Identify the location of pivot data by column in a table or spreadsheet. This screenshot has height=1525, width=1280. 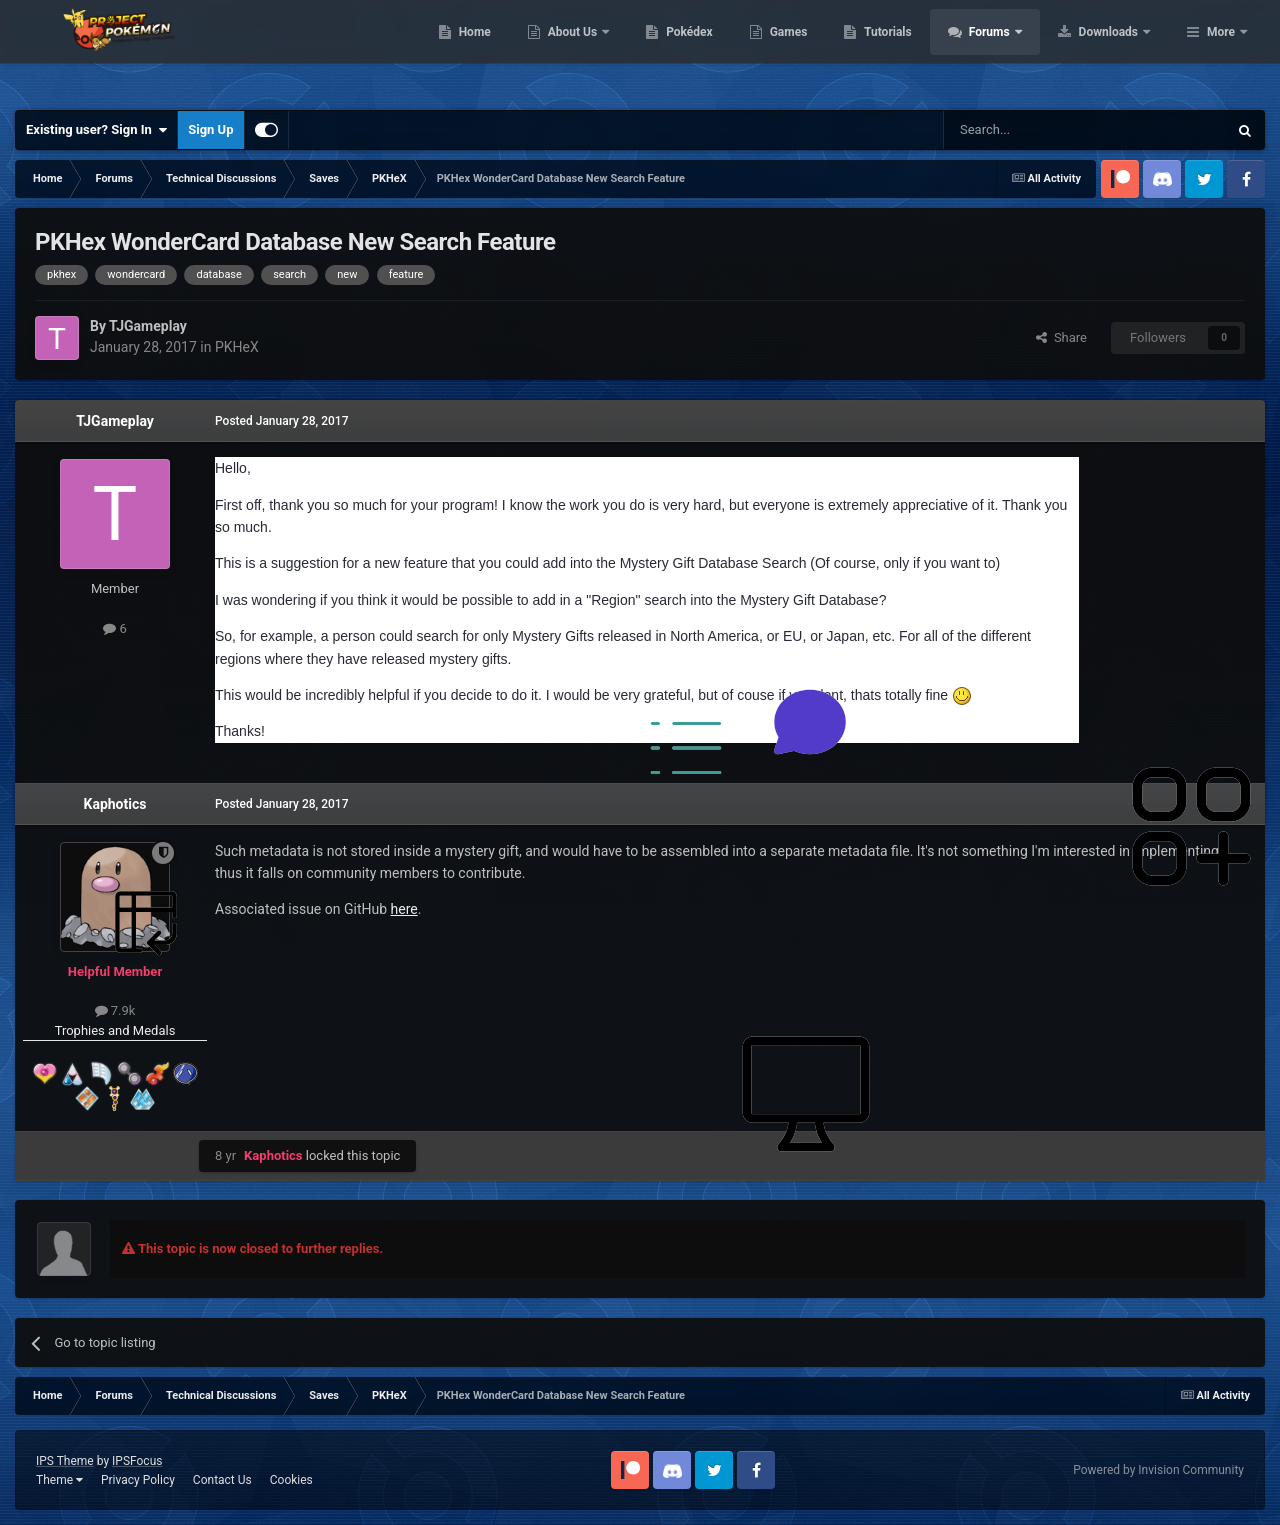
(146, 922).